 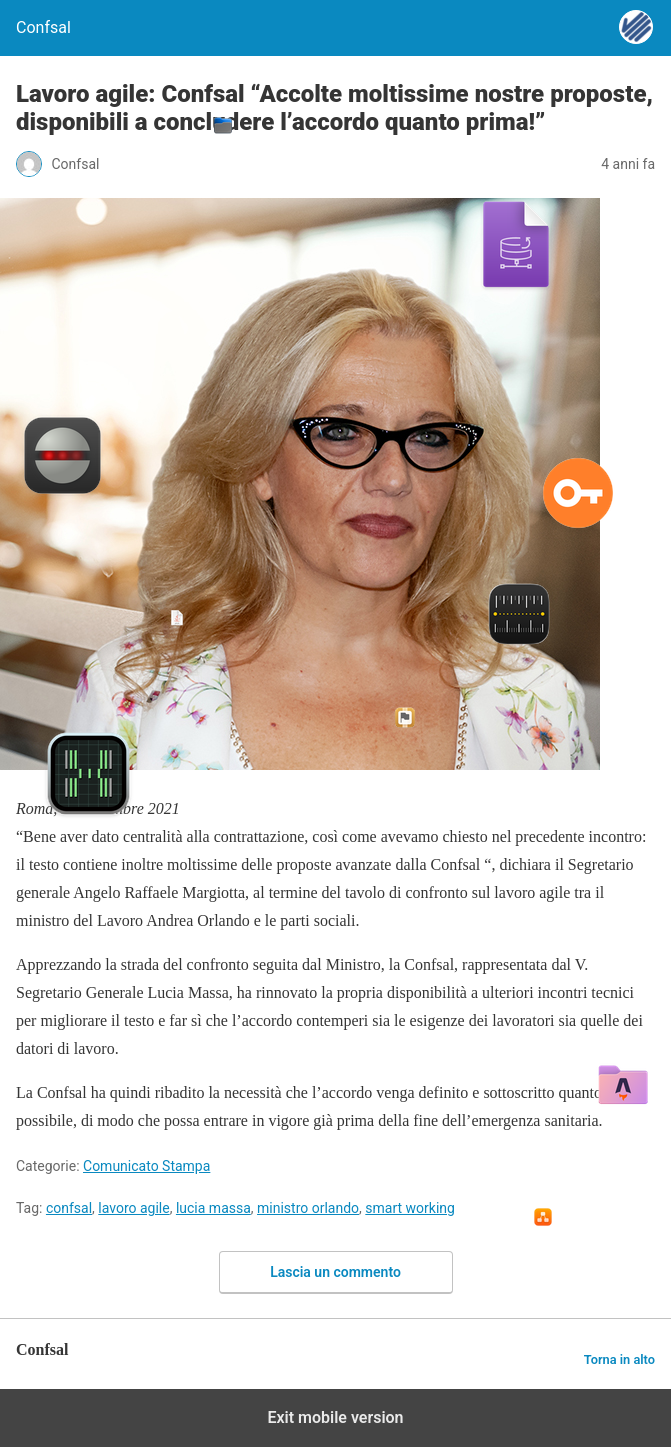 I want to click on open the measure app to check dimensions, so click(x=519, y=614).